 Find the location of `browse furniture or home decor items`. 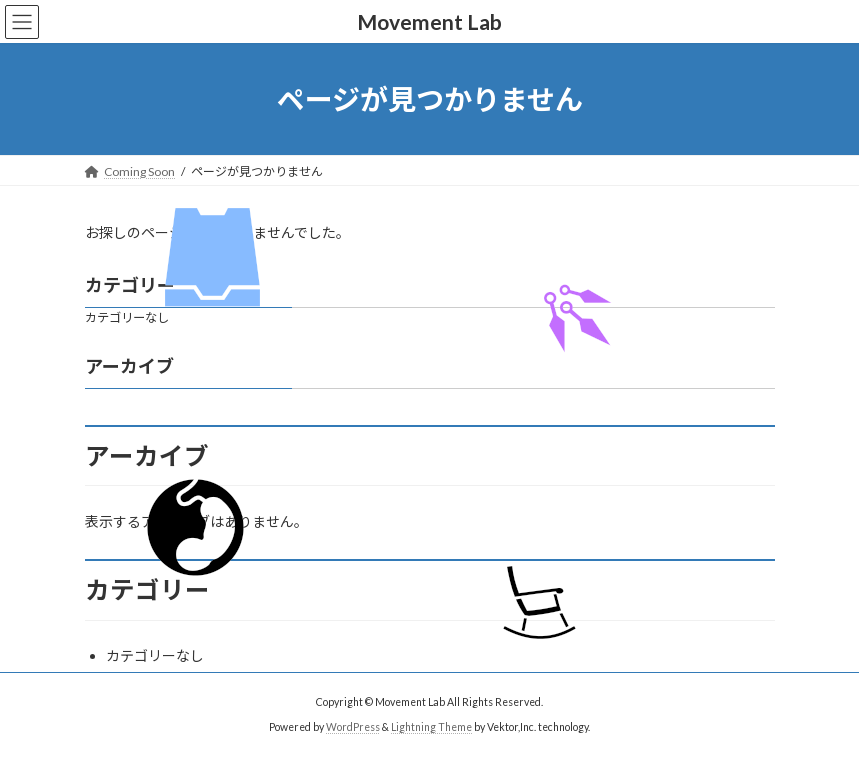

browse furniture or home decor items is located at coordinates (539, 602).